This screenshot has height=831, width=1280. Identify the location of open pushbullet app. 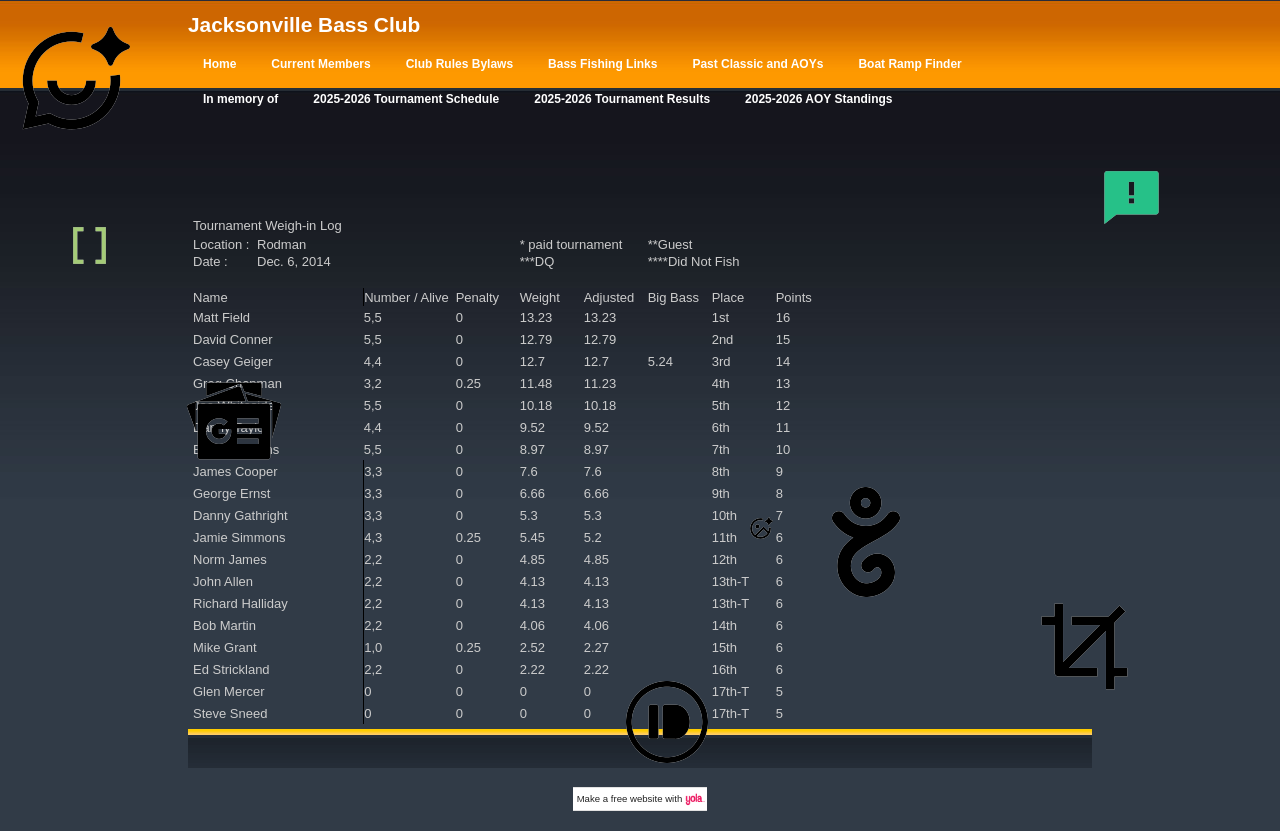
(667, 722).